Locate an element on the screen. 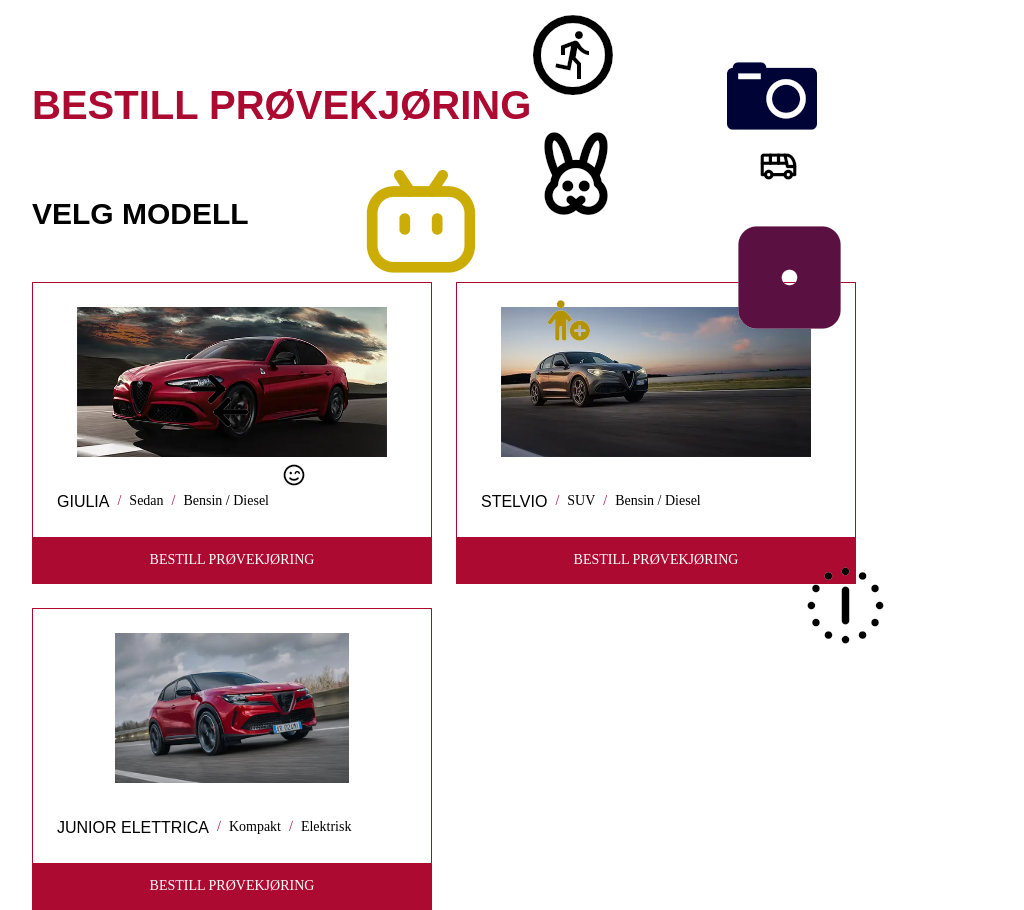 The height and width of the screenshot is (910, 1024). add a new user or contact is located at coordinates (567, 320).